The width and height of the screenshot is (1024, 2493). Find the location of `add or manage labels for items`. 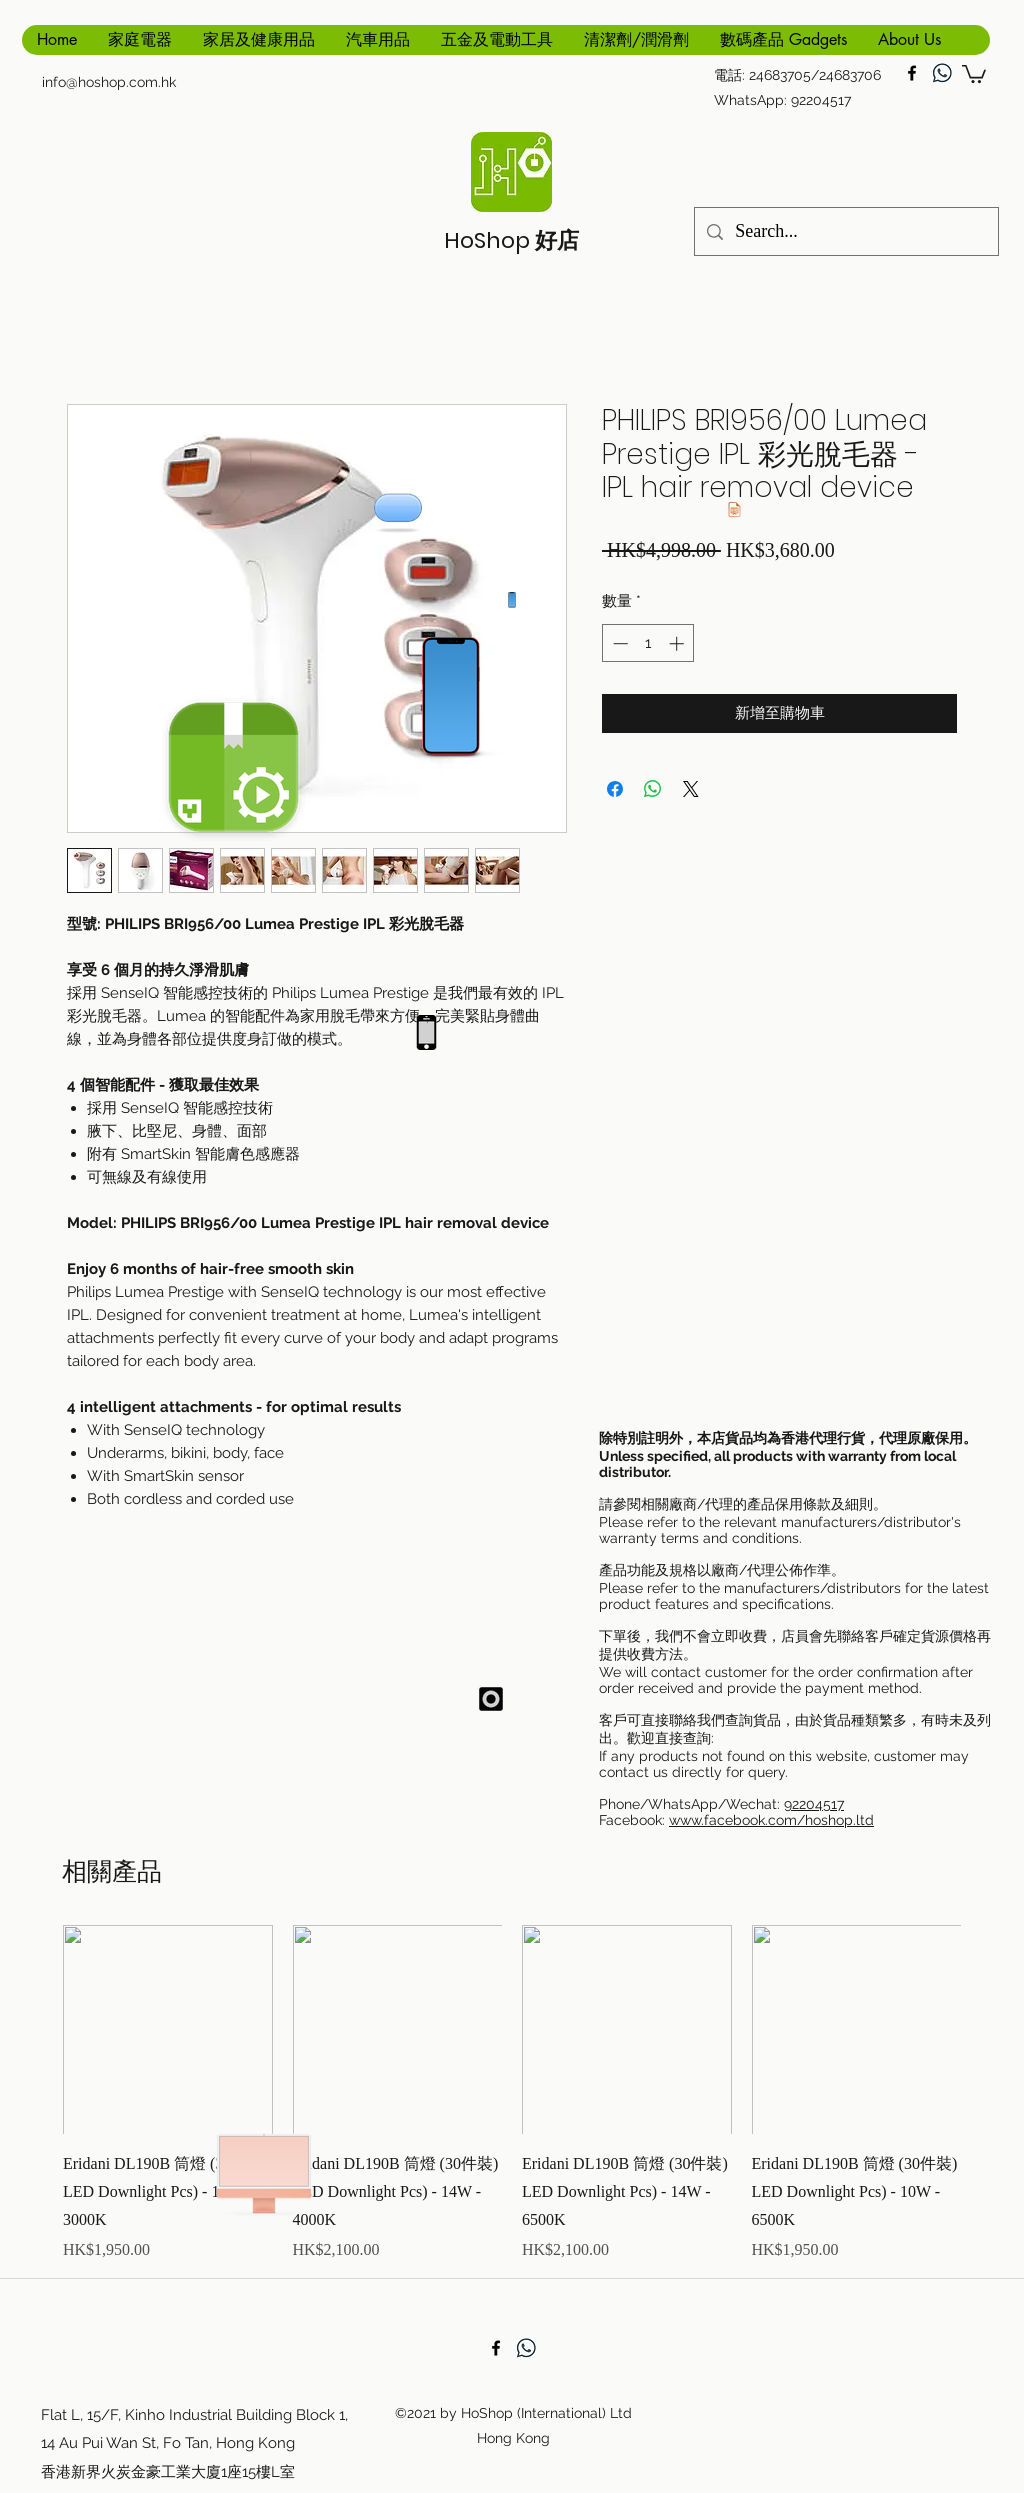

add or manage labels for items is located at coordinates (398, 510).